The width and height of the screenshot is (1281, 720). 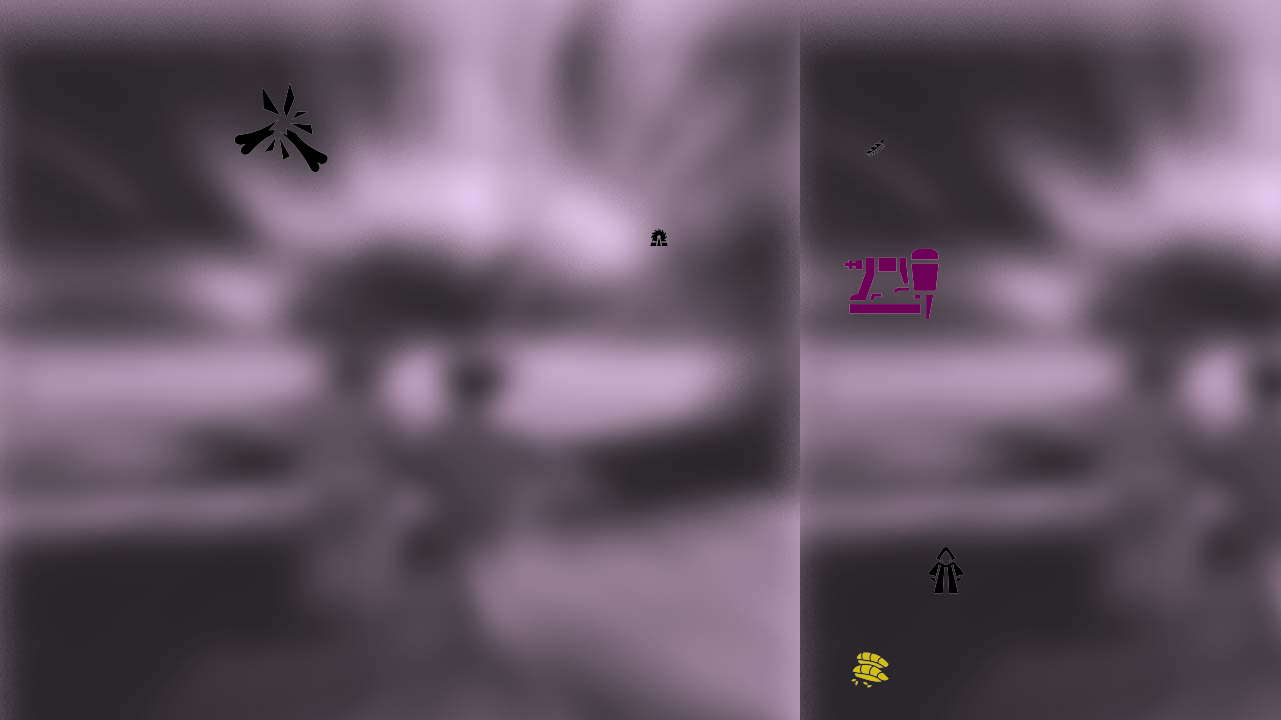 I want to click on indicates a fracture or bone injury in a health app, so click(x=281, y=128).